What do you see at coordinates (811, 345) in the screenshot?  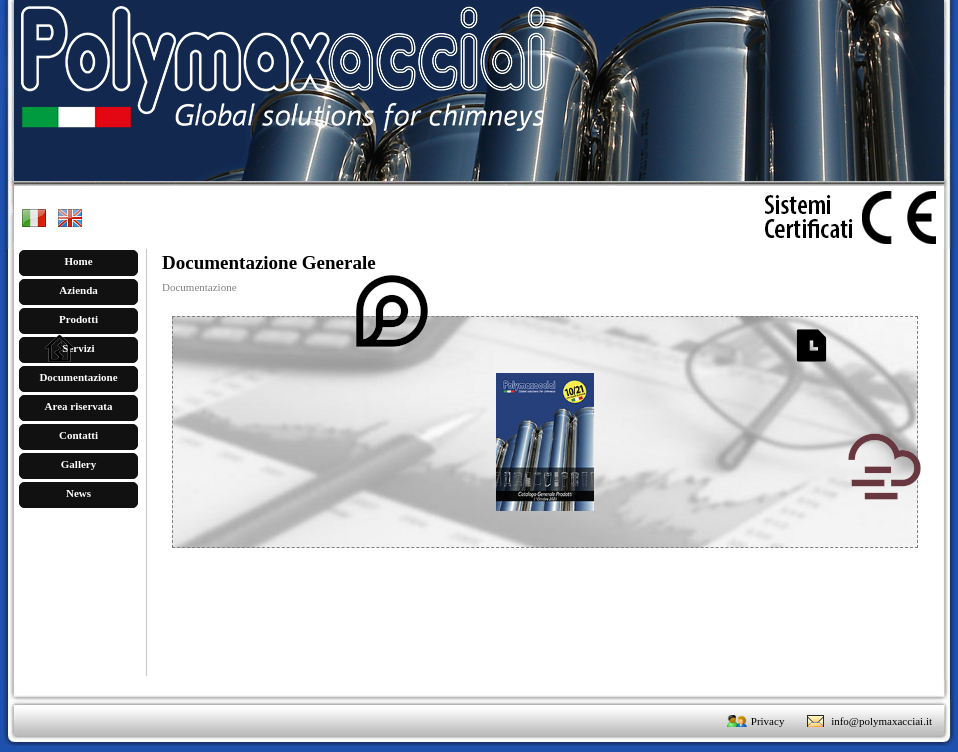 I see `view file version history` at bounding box center [811, 345].